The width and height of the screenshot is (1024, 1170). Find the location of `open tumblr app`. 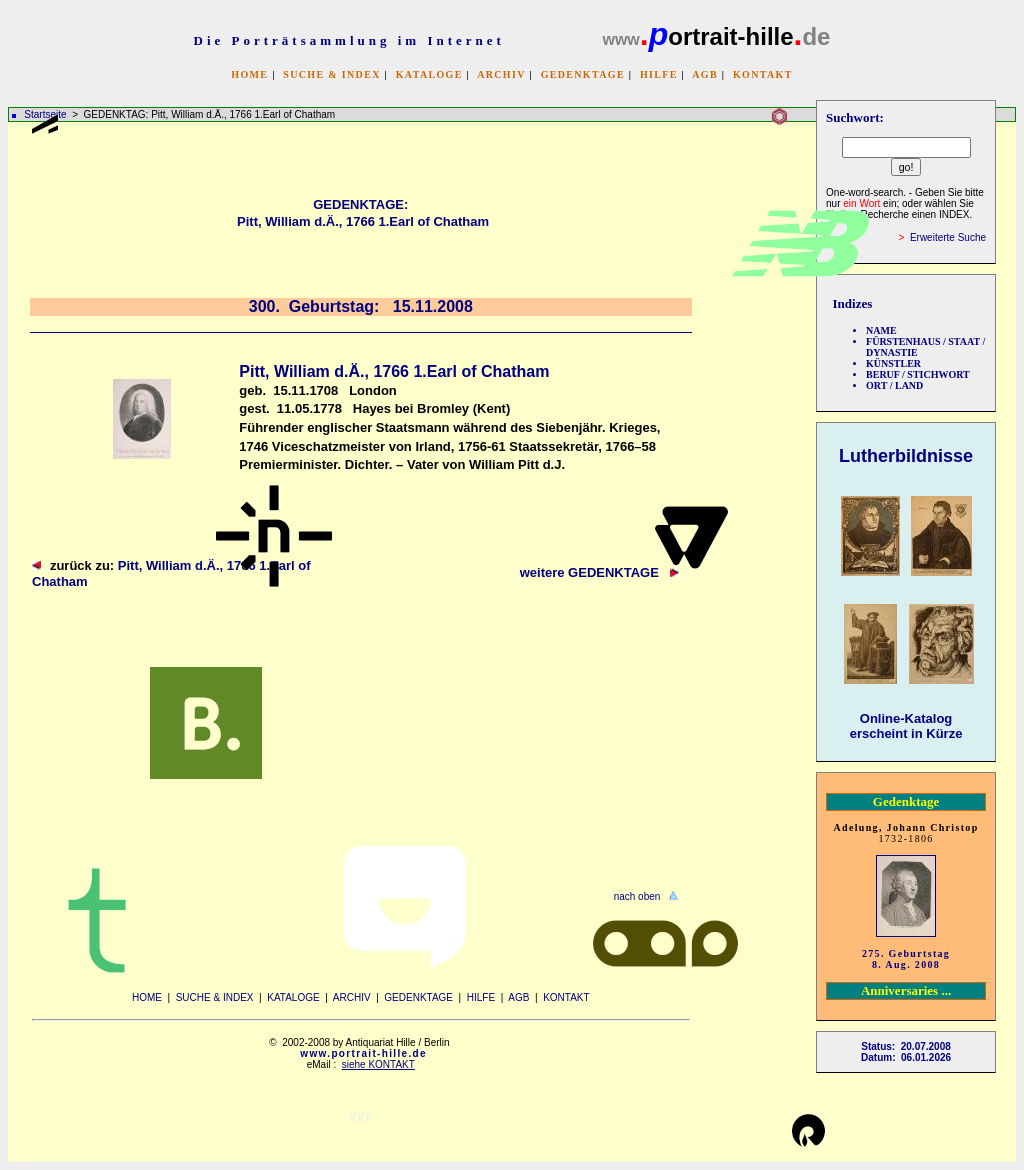

open tumblr app is located at coordinates (94, 920).